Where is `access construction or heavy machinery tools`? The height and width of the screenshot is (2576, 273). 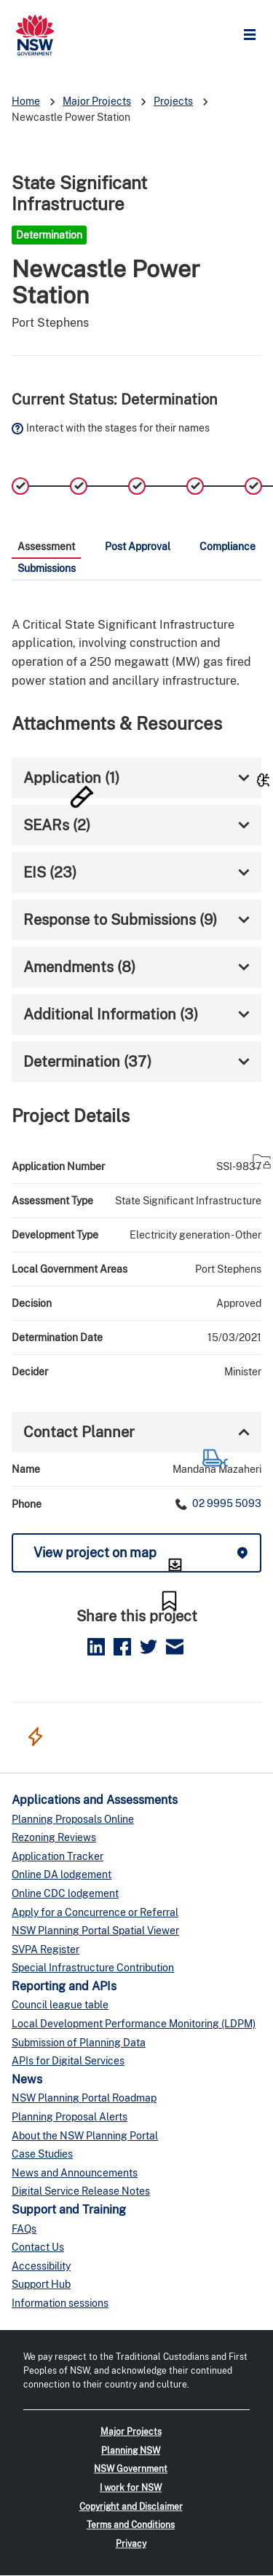
access construction or heavy machinery tools is located at coordinates (215, 1458).